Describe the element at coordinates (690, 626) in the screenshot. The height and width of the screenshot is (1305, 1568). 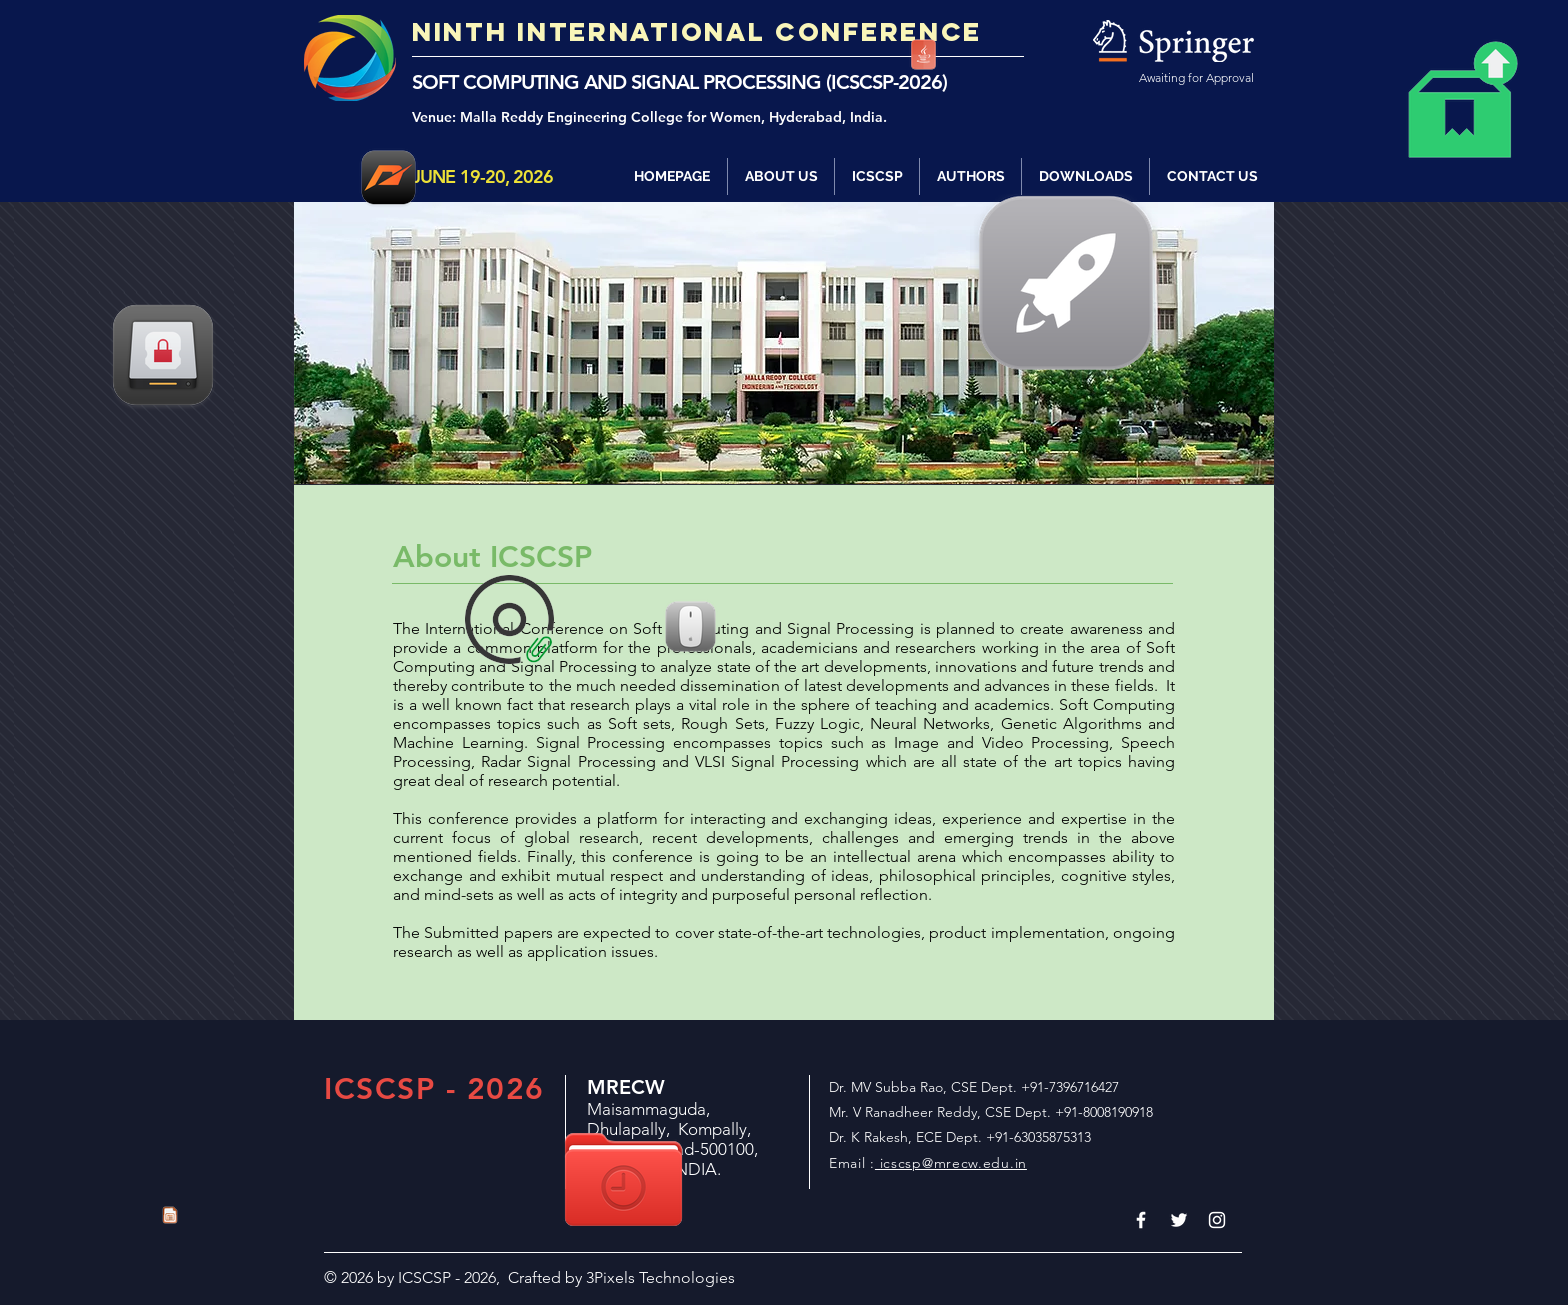
I see `open mouse and trackpad settings` at that location.